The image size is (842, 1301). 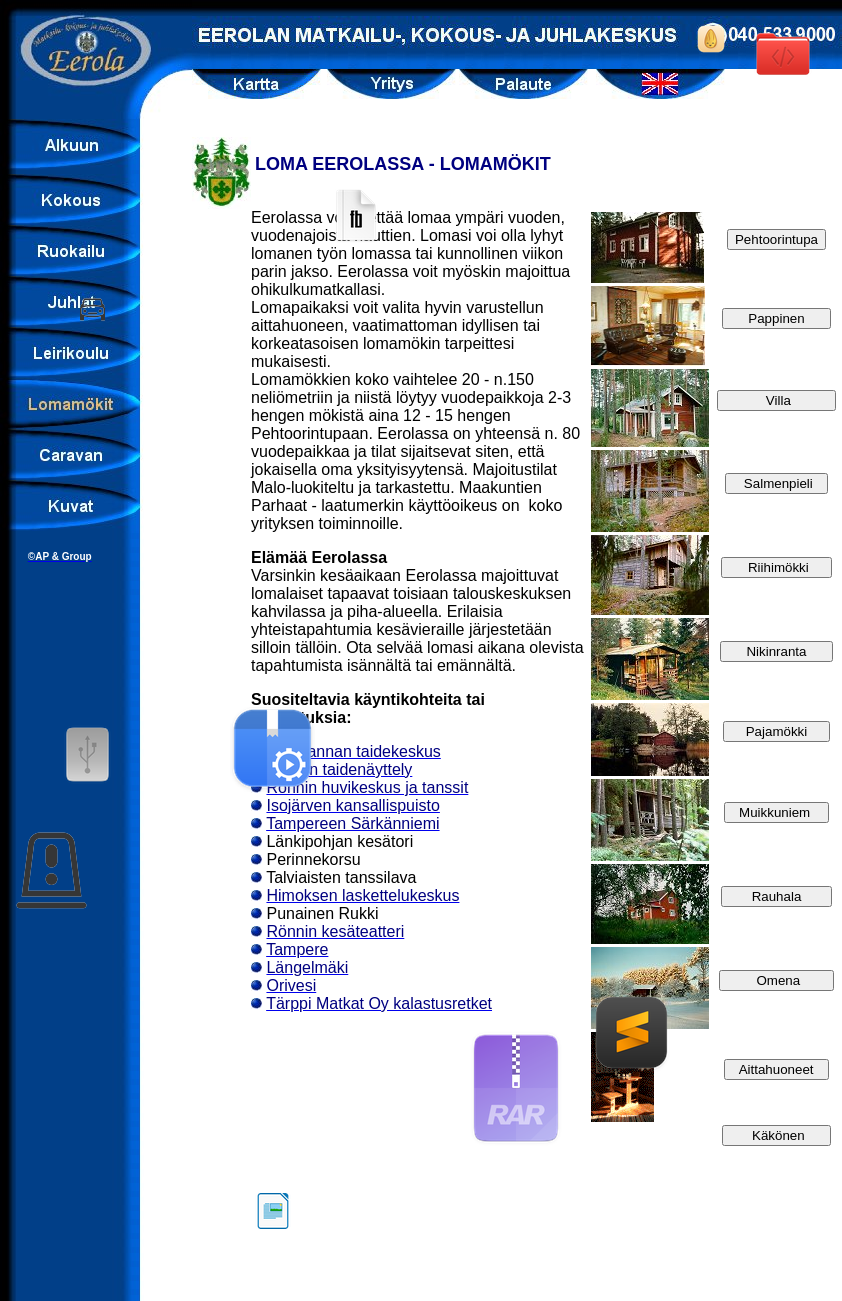 I want to click on manage software sources and repositories, so click(x=272, y=749).